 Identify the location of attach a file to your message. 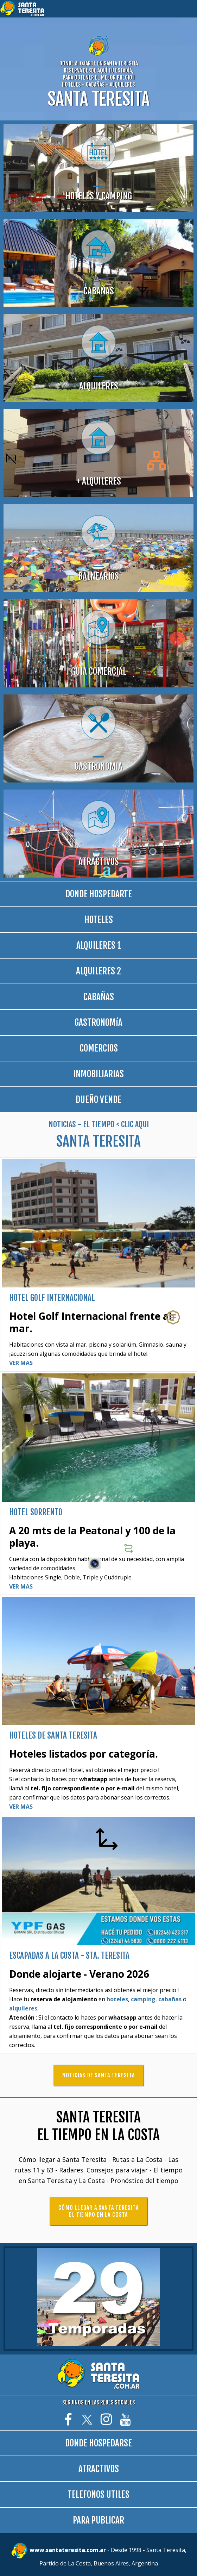
(87, 1687).